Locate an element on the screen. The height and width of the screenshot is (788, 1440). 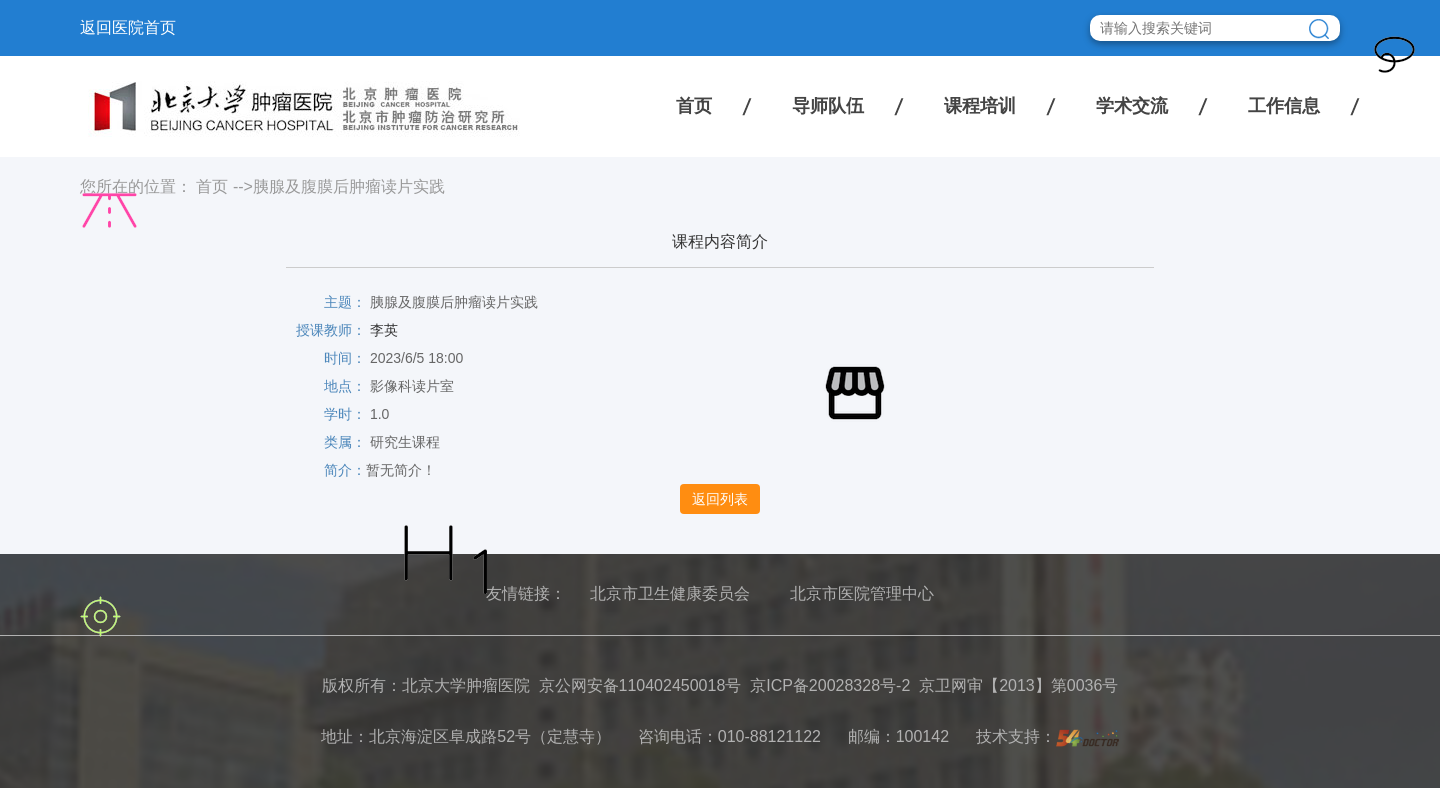
browse nearby shops or stores is located at coordinates (855, 393).